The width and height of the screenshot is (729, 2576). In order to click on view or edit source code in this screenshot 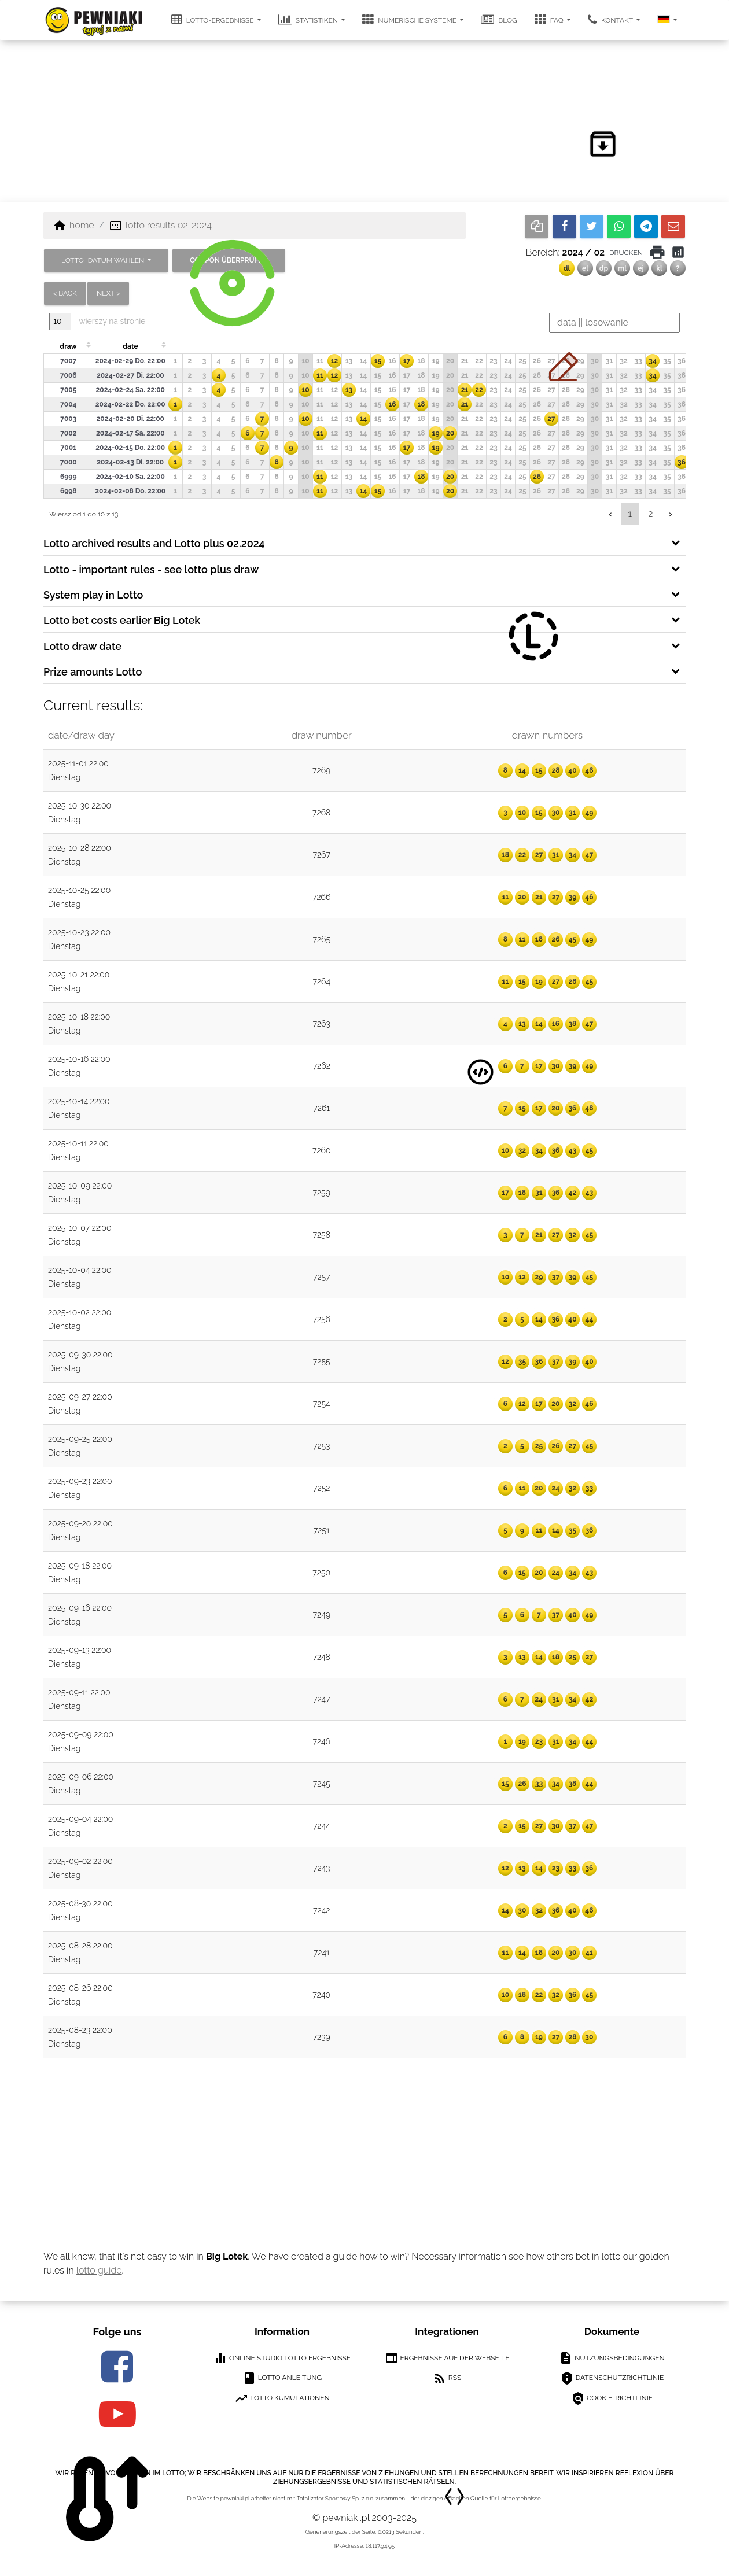, I will do `click(454, 2496)`.